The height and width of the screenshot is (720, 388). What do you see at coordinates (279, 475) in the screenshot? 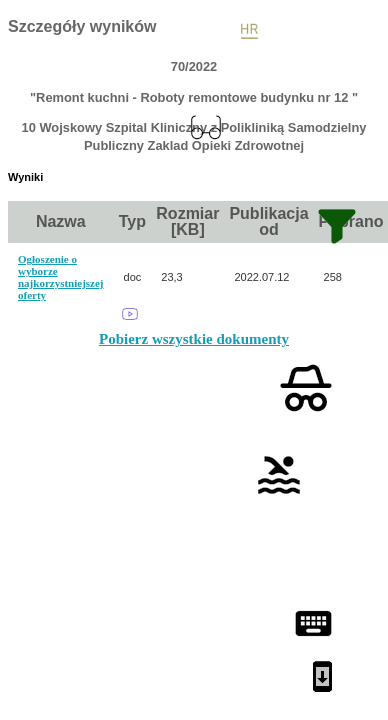
I see `indicates swimming pool amenity available` at bounding box center [279, 475].